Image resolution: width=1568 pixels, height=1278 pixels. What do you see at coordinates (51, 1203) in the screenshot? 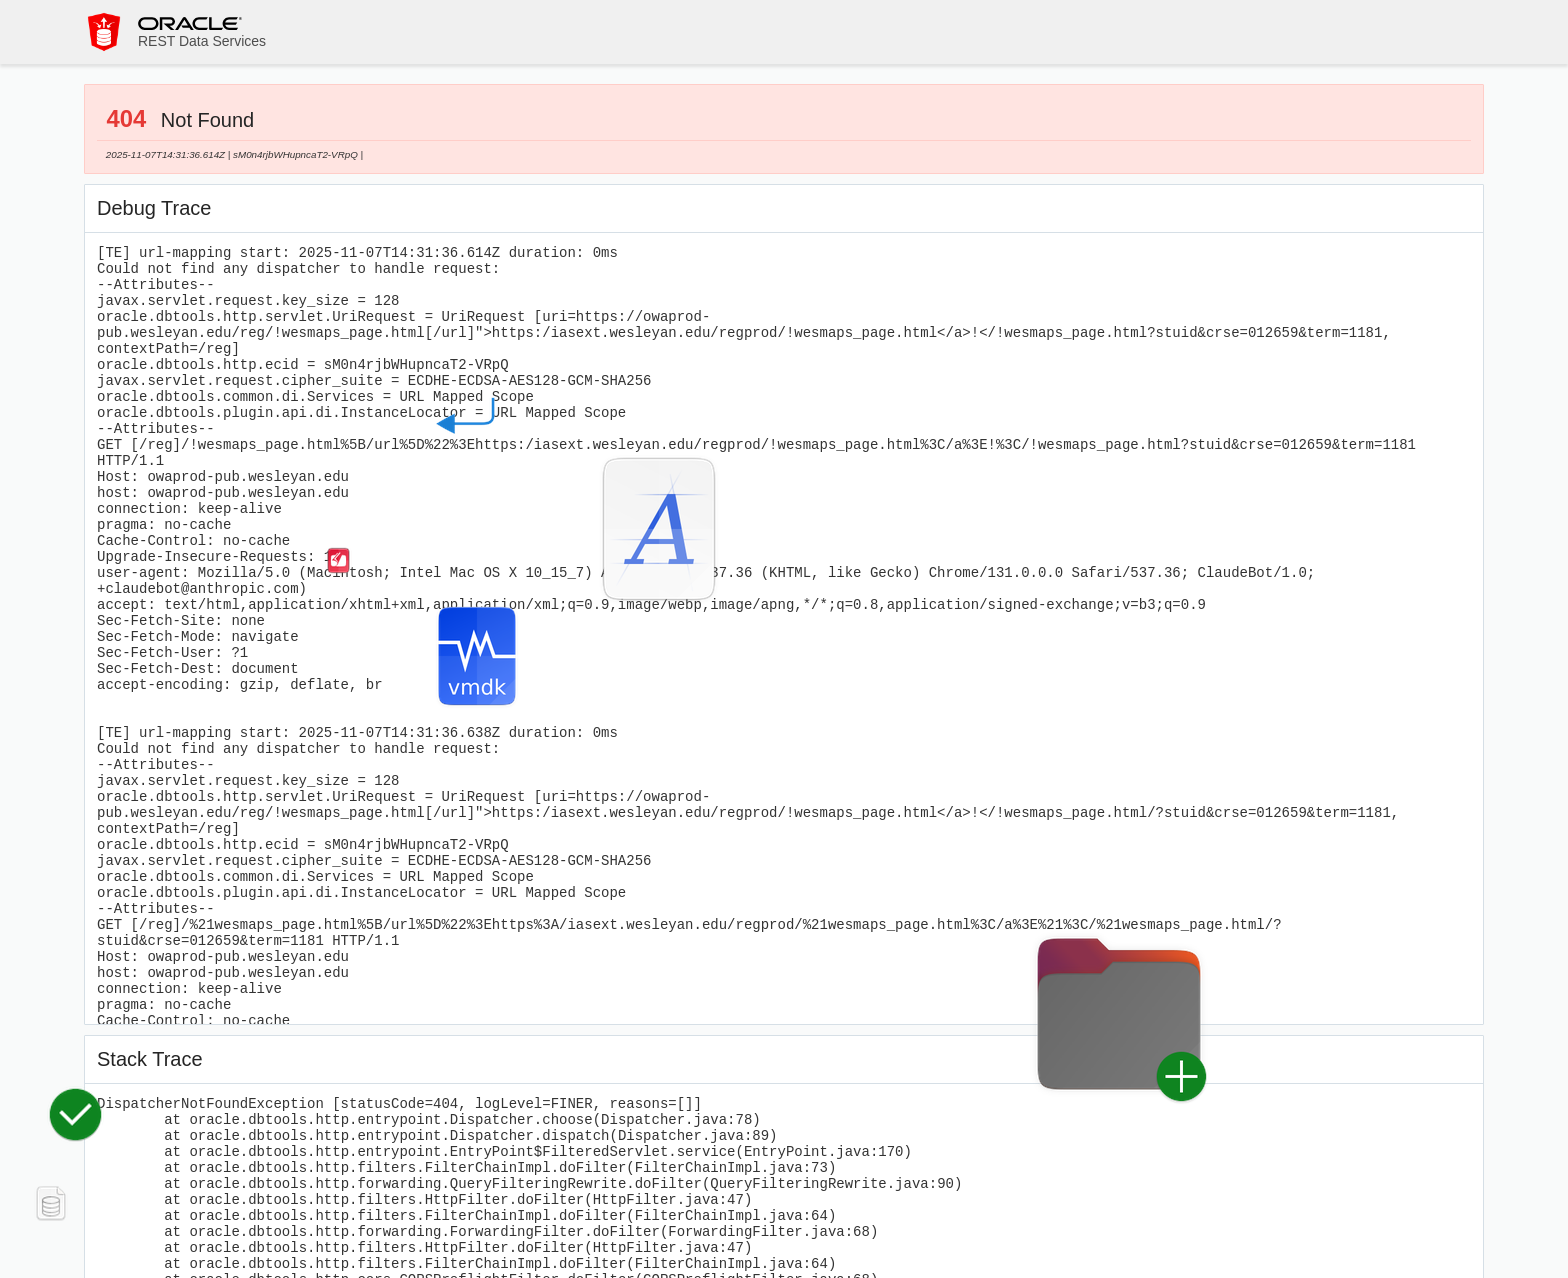
I see `indicates a SQL database file` at bounding box center [51, 1203].